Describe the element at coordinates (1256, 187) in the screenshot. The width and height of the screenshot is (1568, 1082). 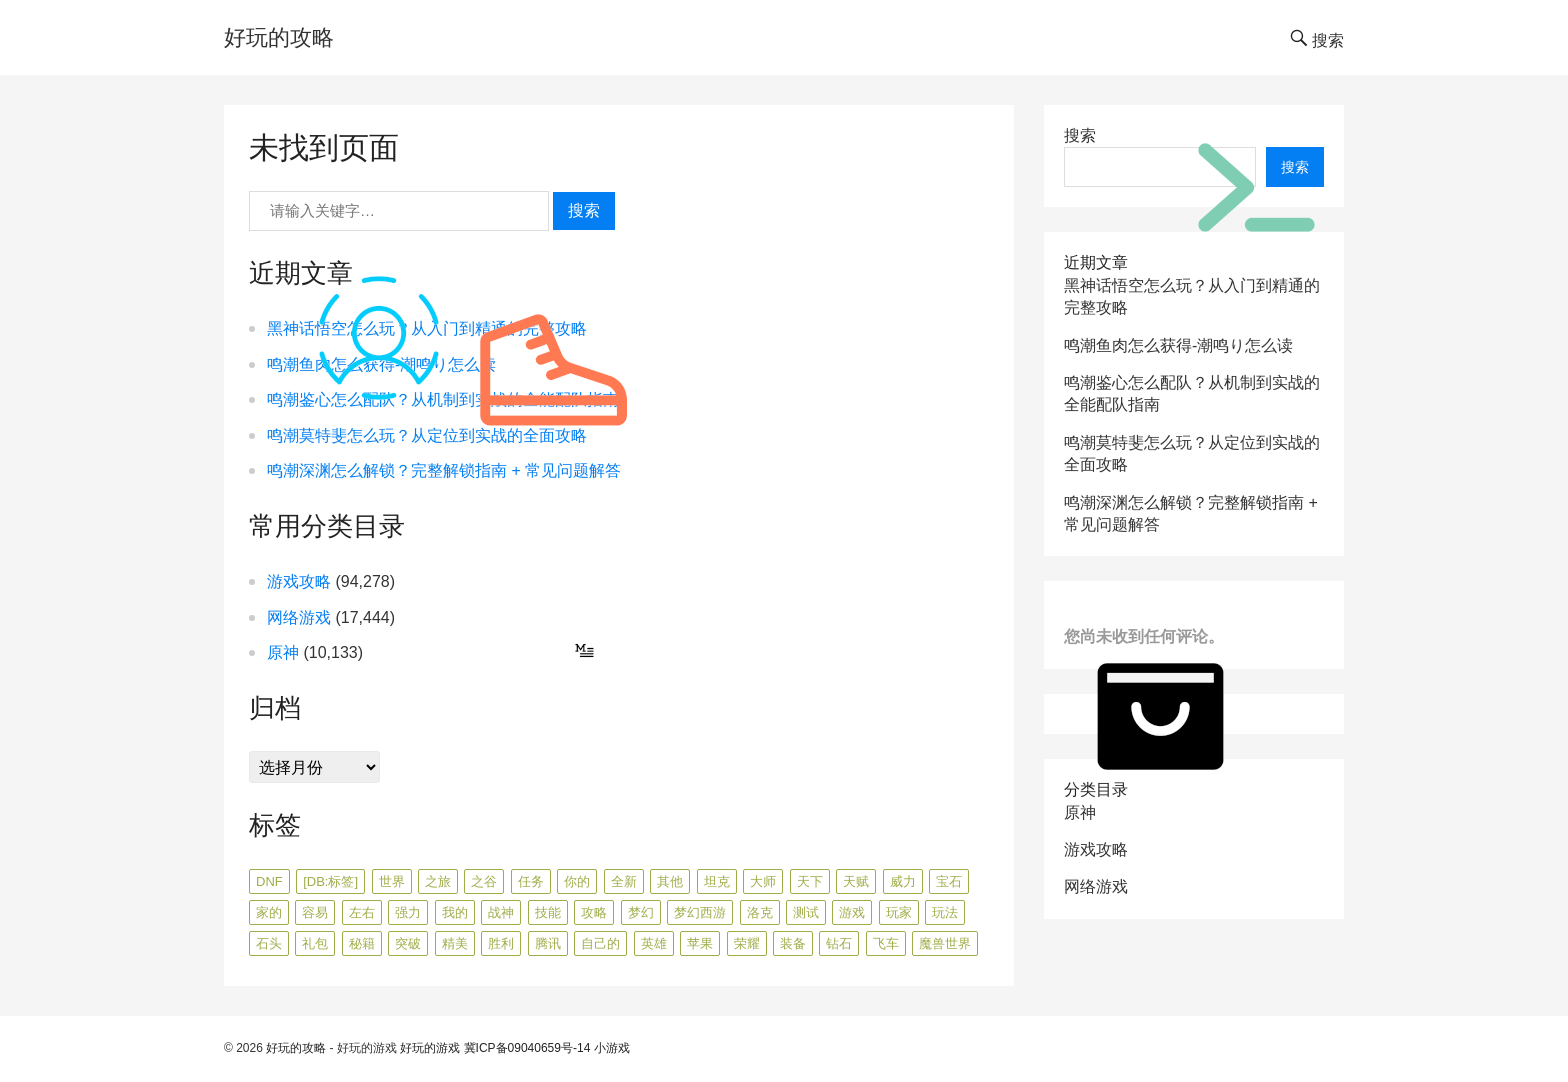
I see `open the command line terminal` at that location.